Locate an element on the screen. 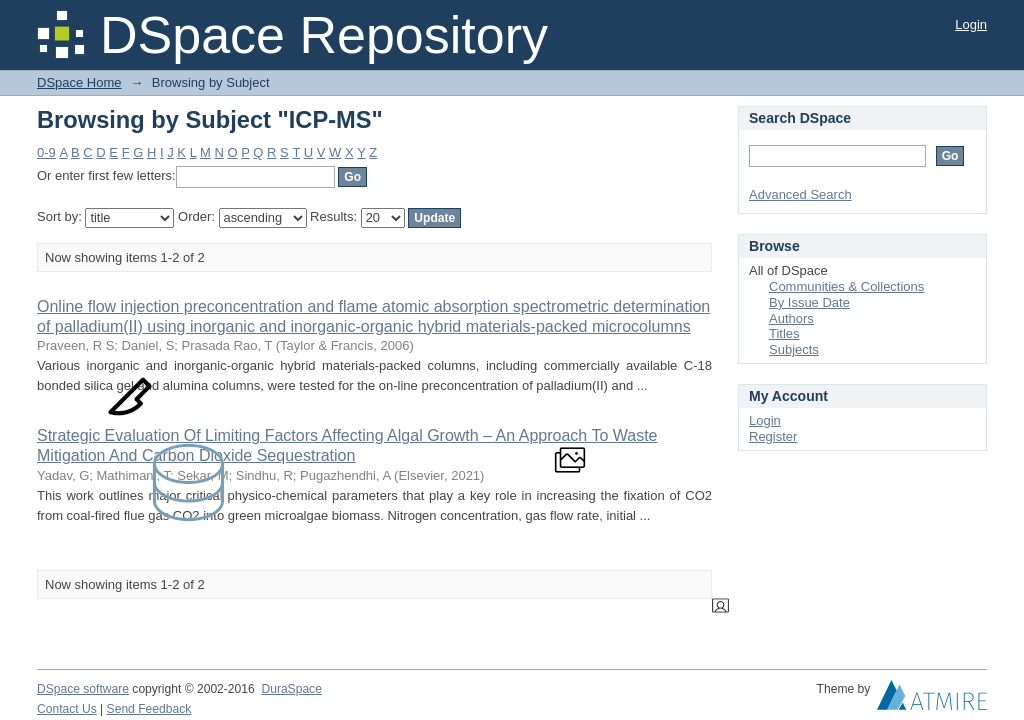 This screenshot has height=720, width=1024. view photo gallery is located at coordinates (570, 460).